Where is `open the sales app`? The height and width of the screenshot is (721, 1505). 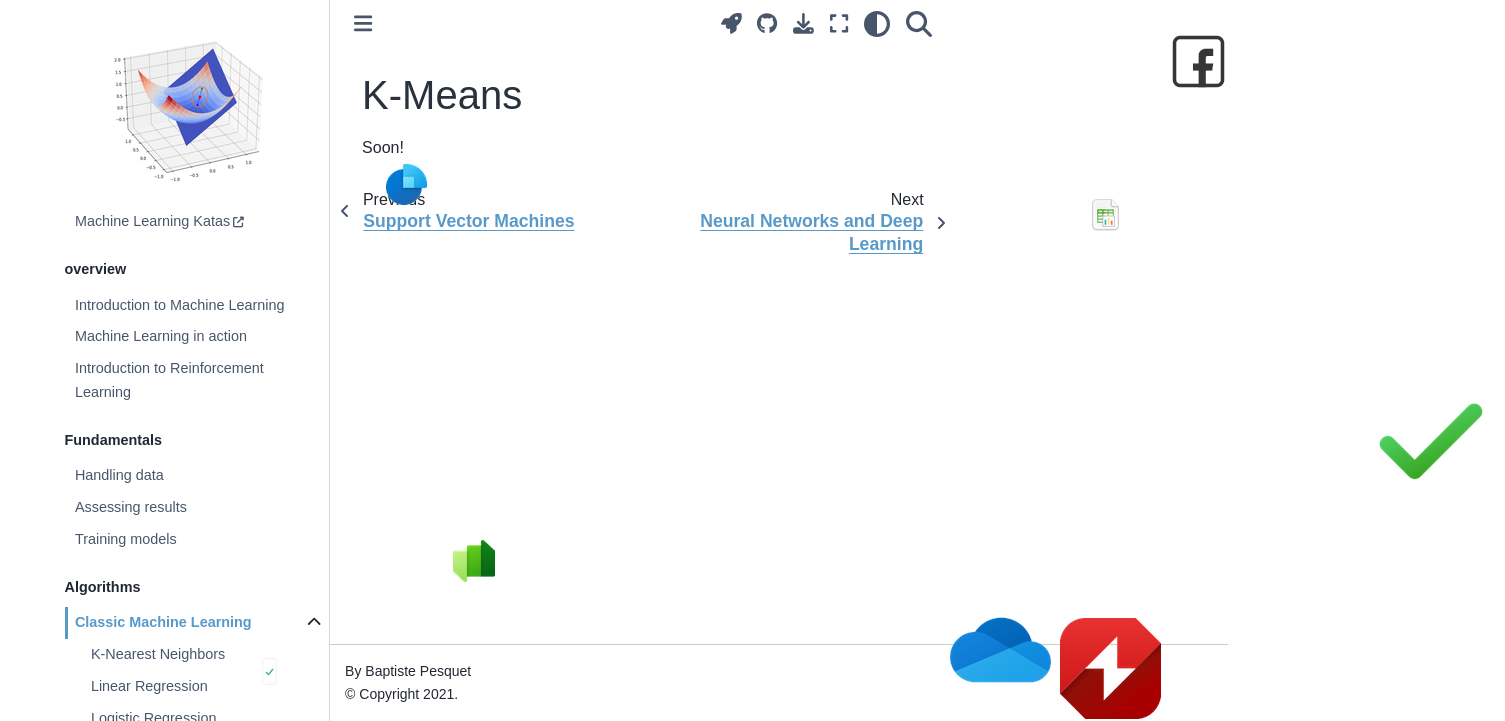
open the sales app is located at coordinates (406, 184).